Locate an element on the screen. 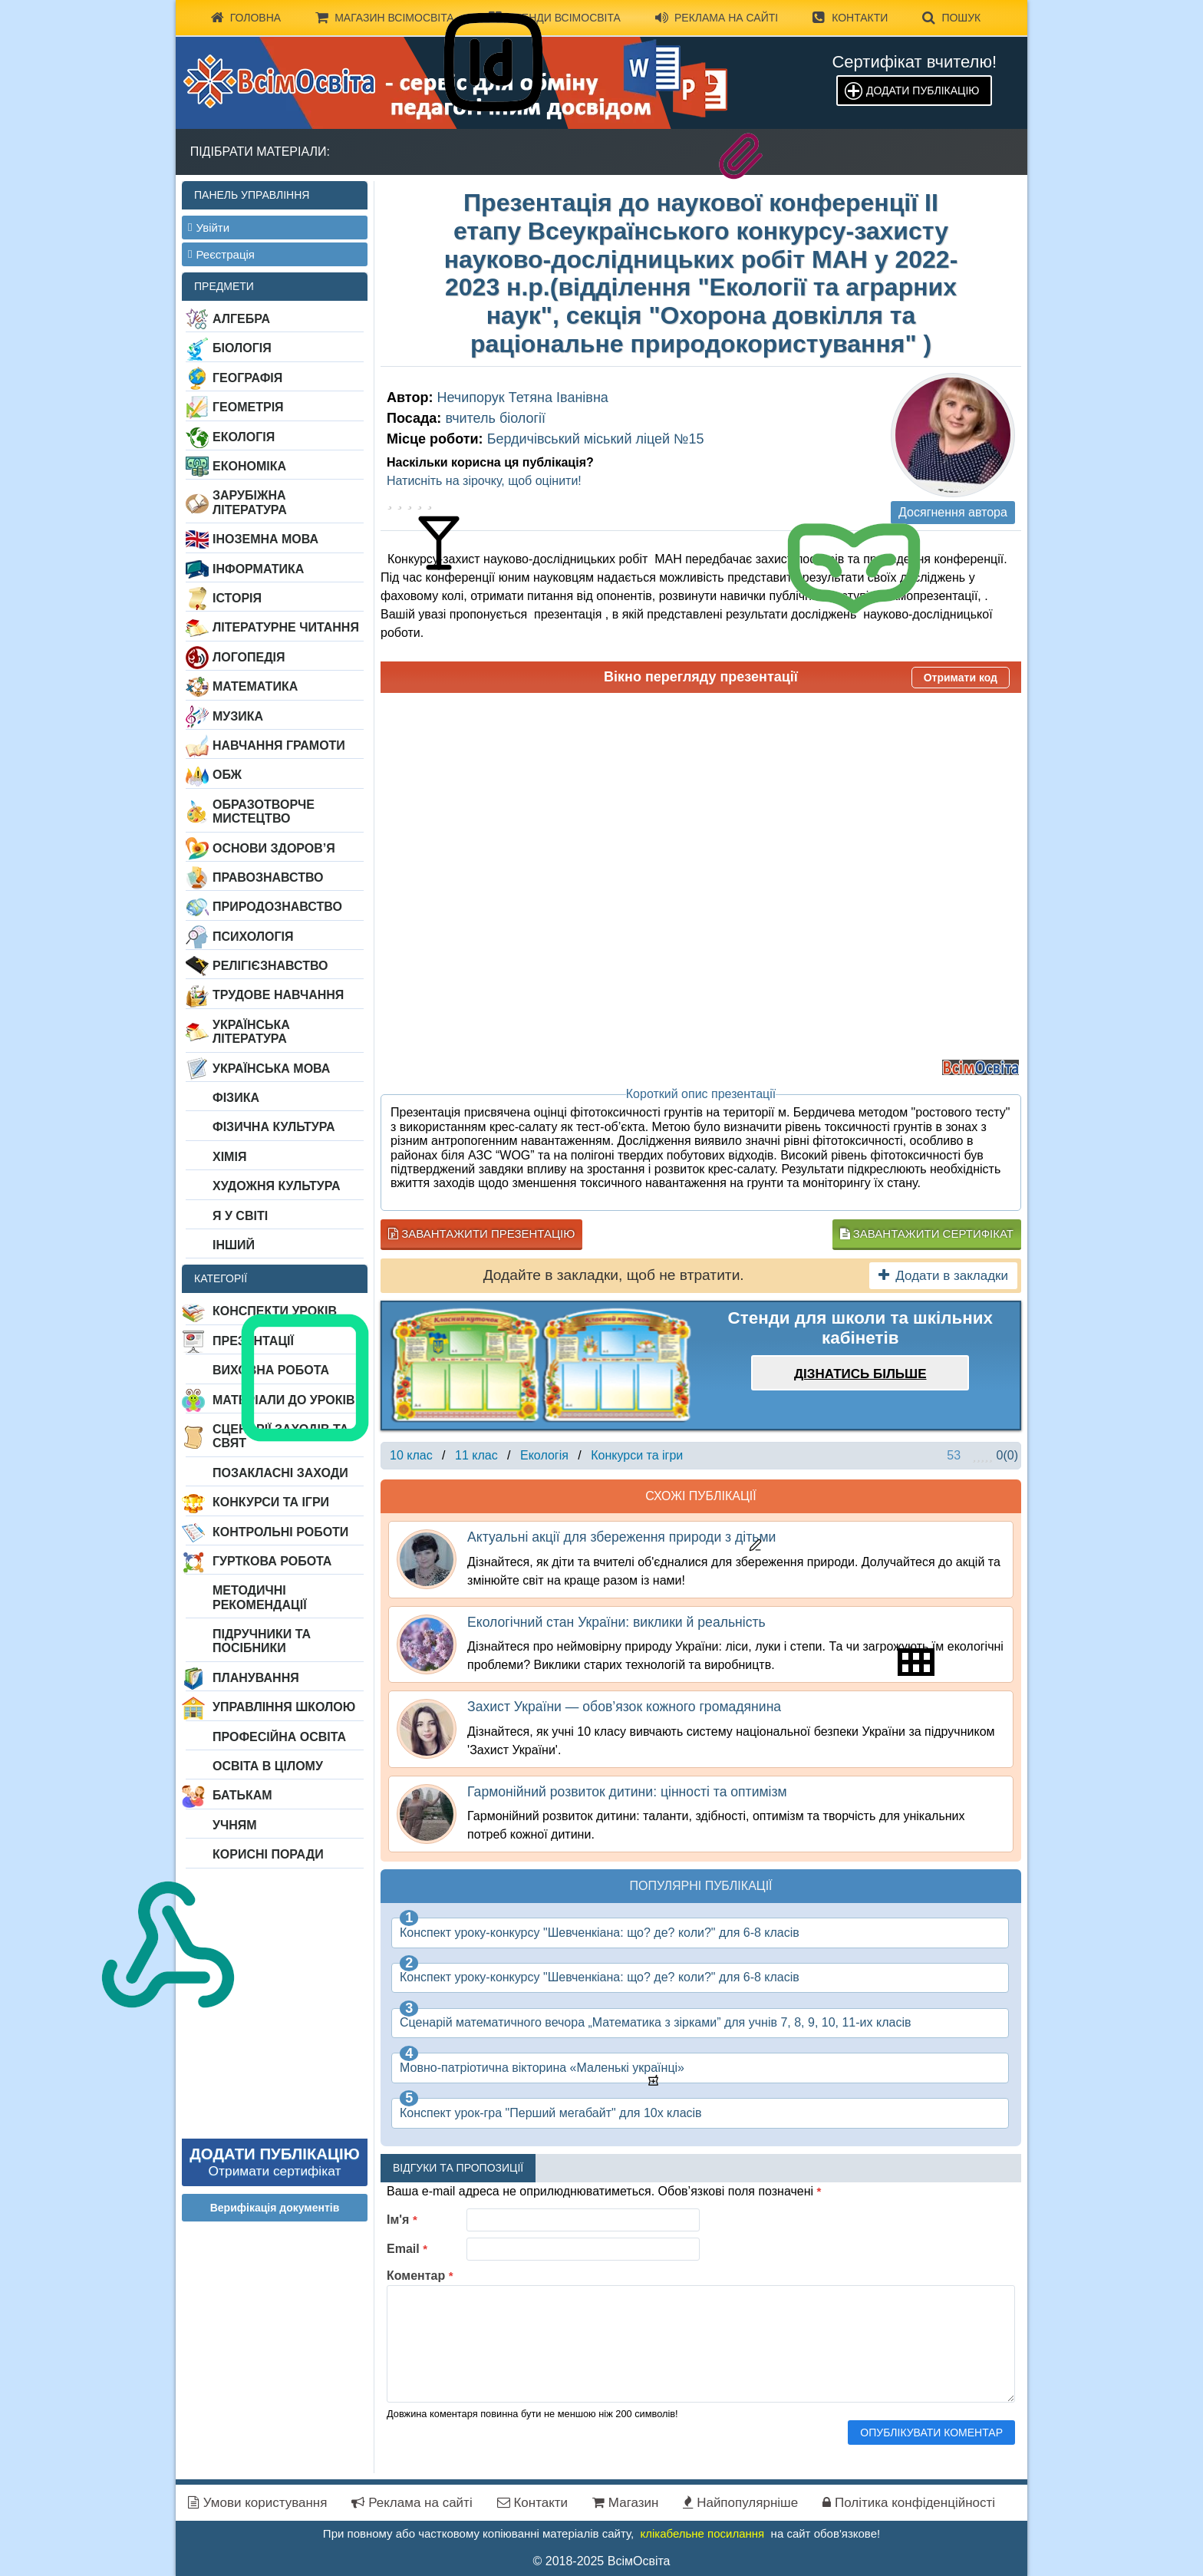 Image resolution: width=1203 pixels, height=2576 pixels. edit text or content is located at coordinates (755, 1545).